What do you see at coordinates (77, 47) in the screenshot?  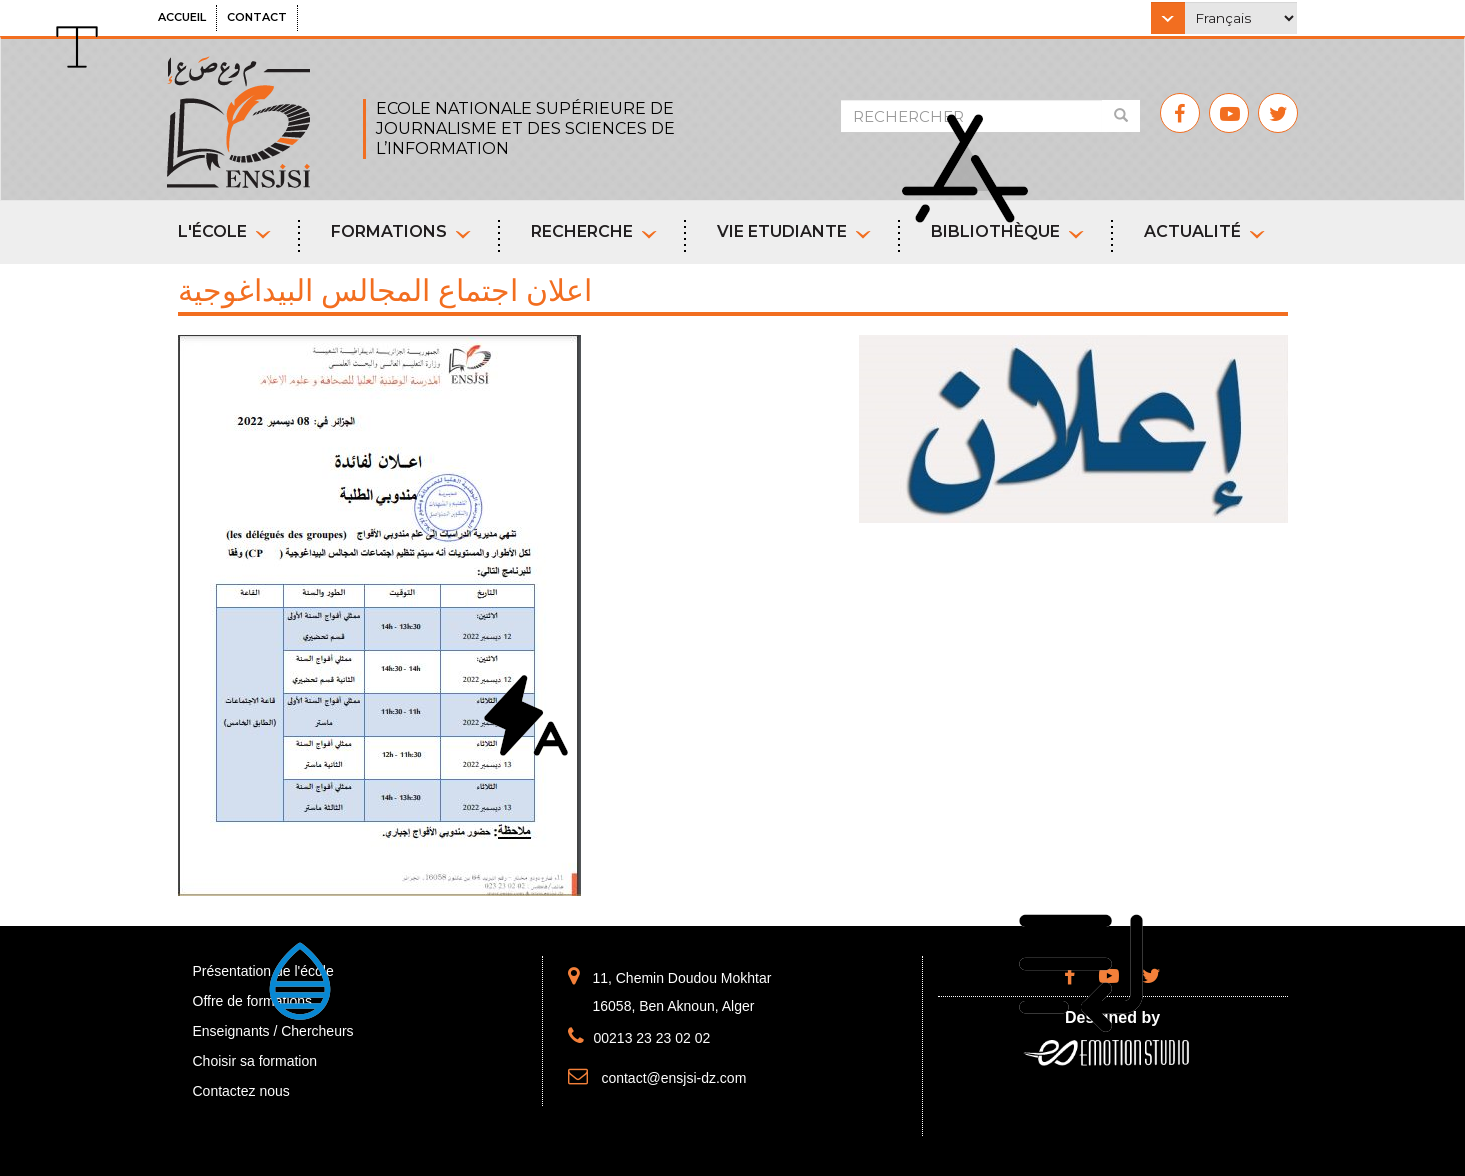 I see `format text or access text styling options` at bounding box center [77, 47].